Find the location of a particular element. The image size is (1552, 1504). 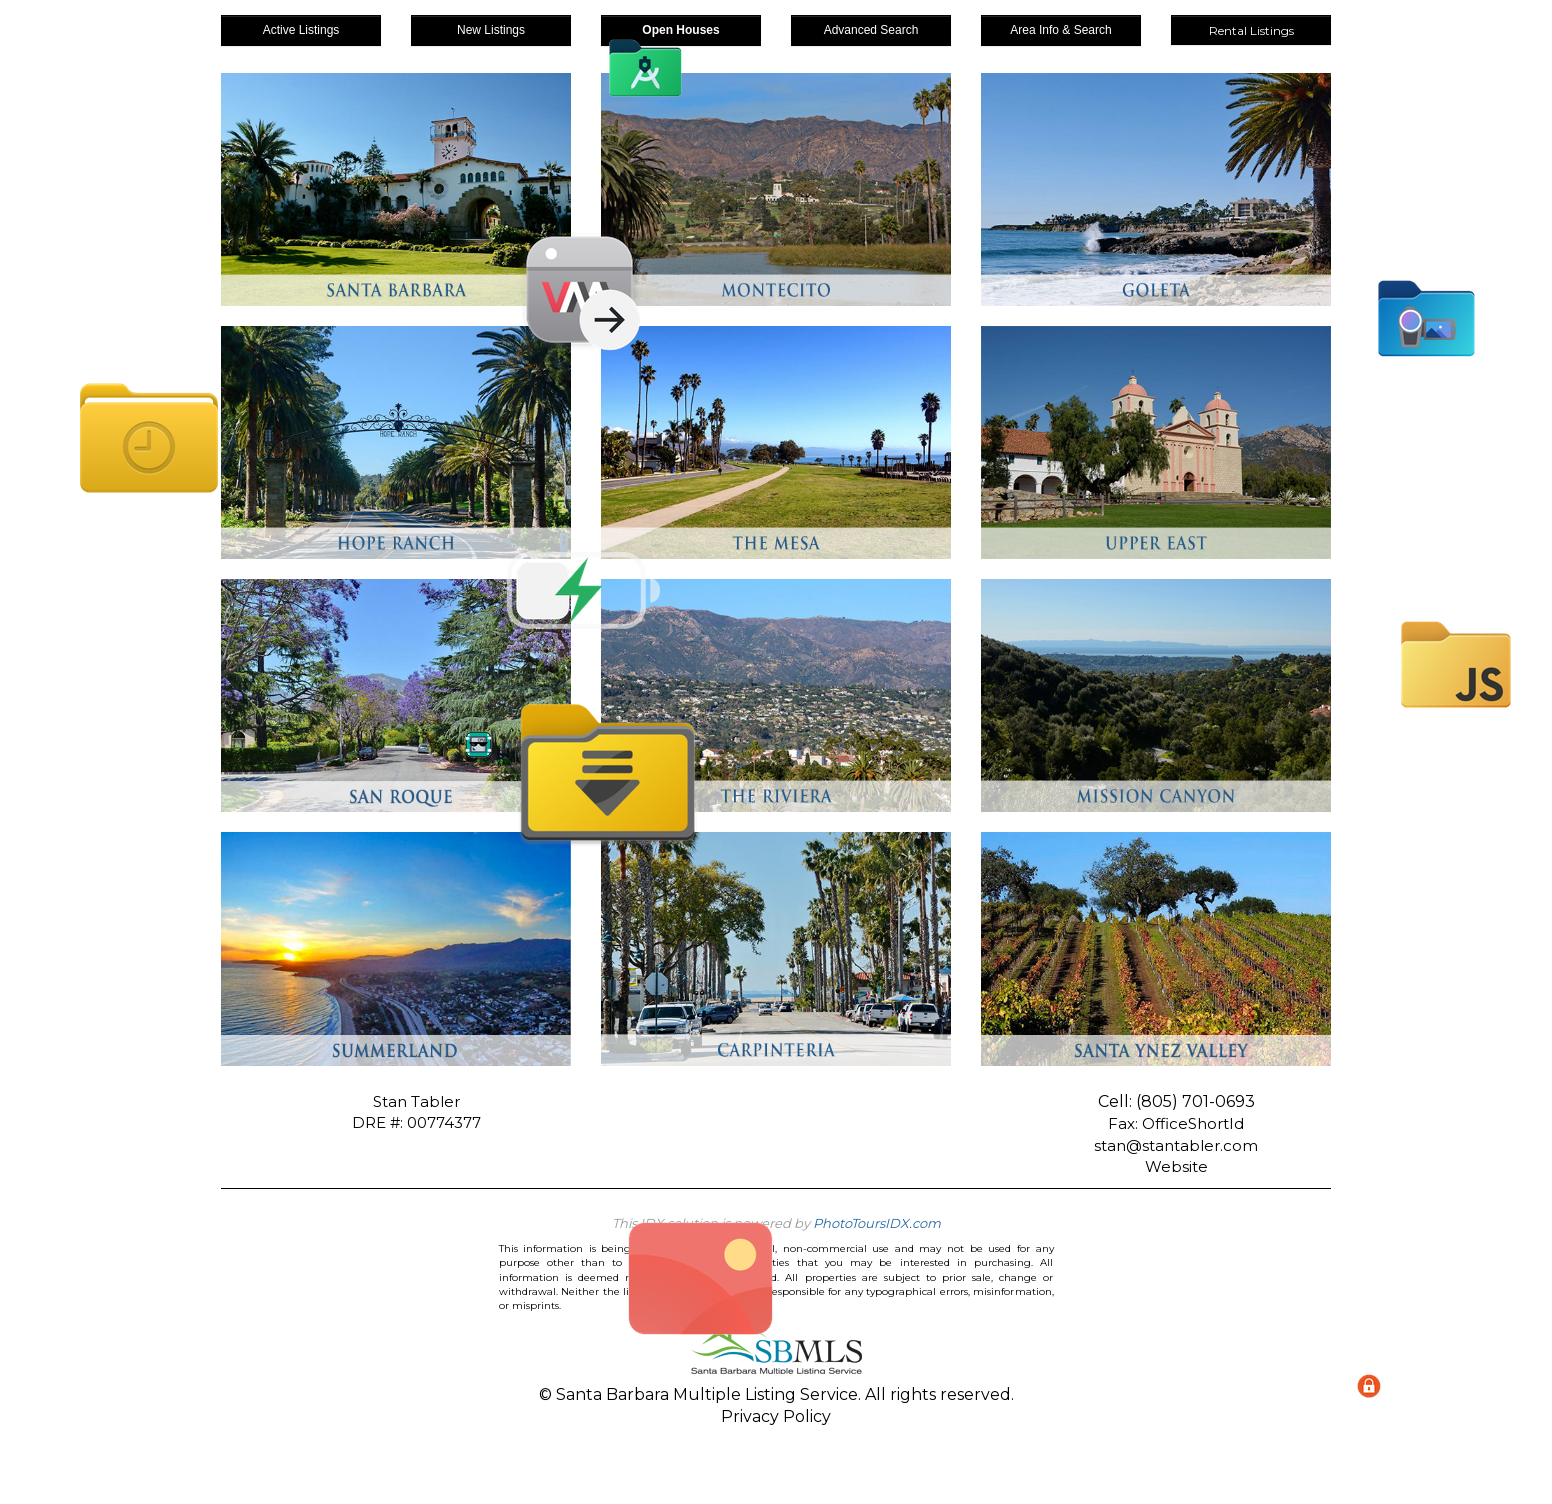

open video recordings folder is located at coordinates (1426, 321).